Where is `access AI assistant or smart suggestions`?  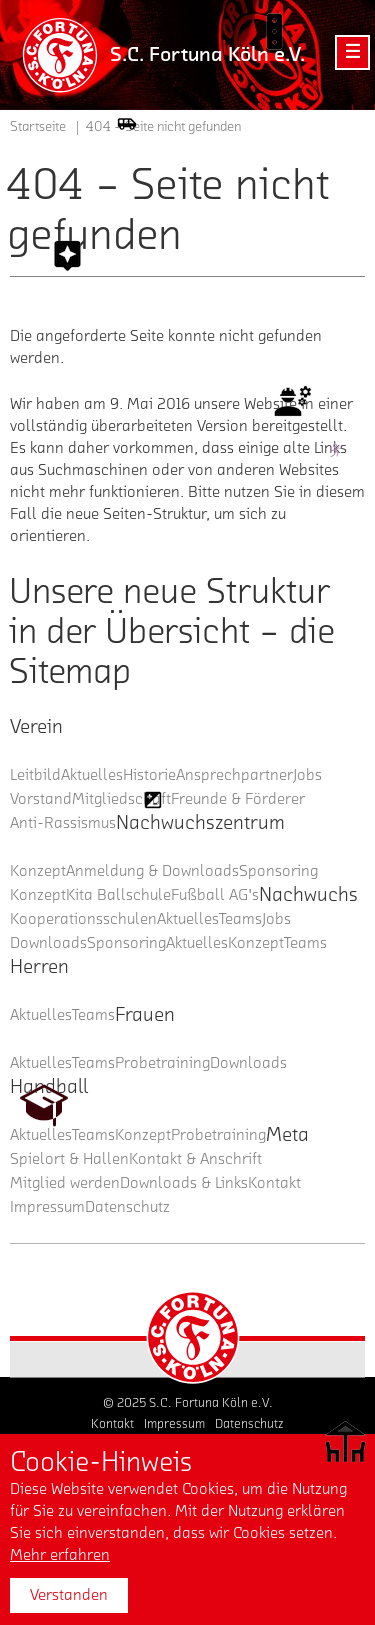 access AI assistant or smart suggestions is located at coordinates (67, 255).